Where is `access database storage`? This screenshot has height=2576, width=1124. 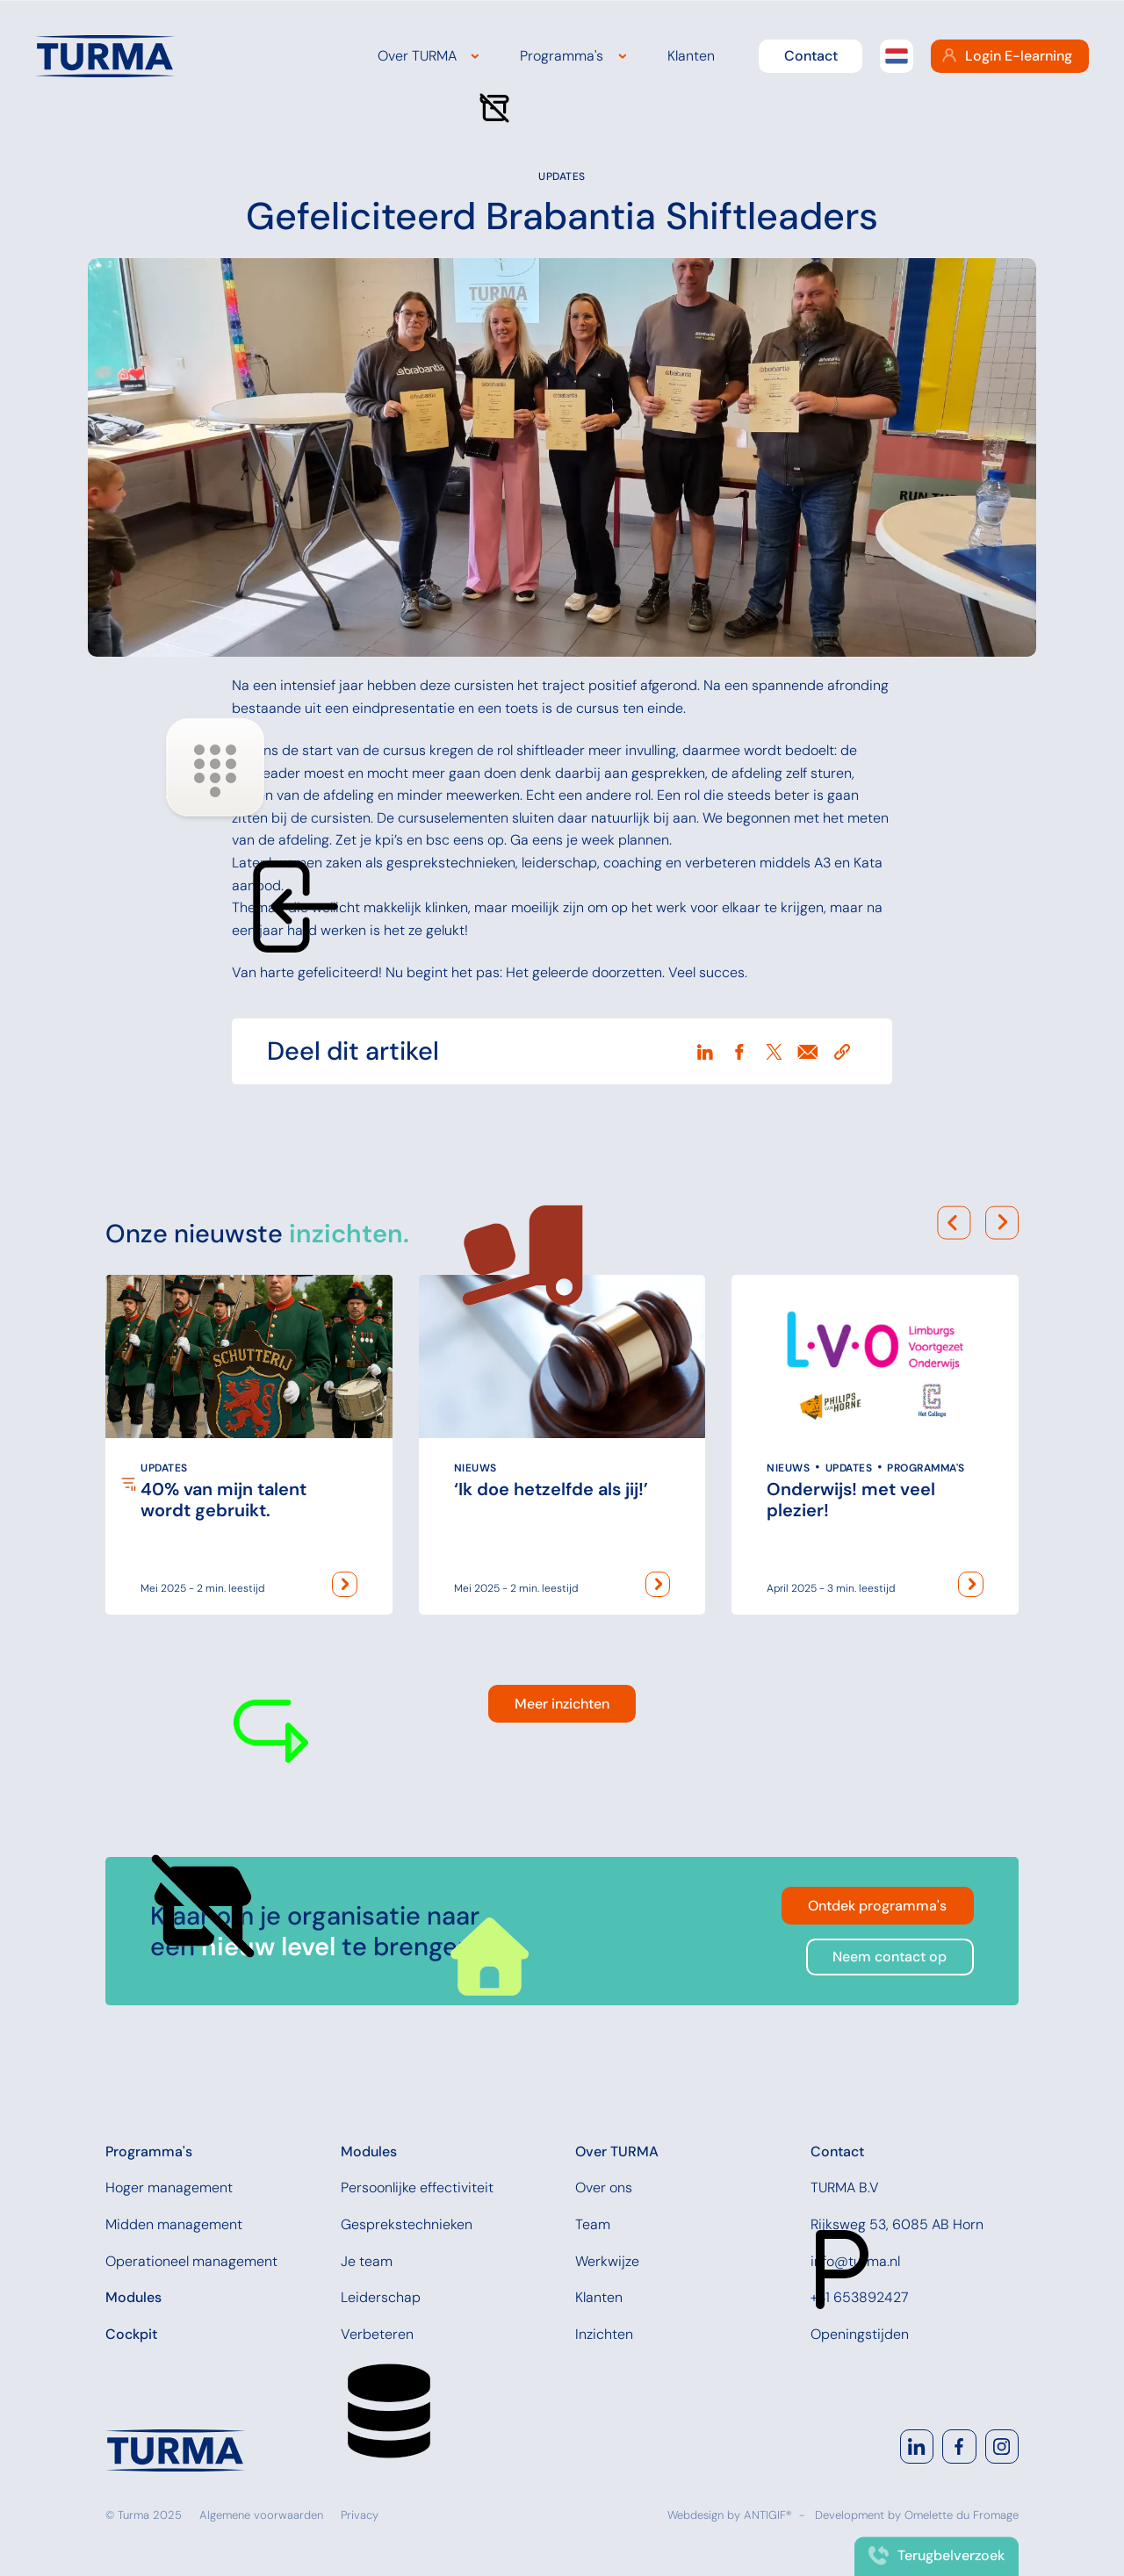
access database storage is located at coordinates (389, 2411).